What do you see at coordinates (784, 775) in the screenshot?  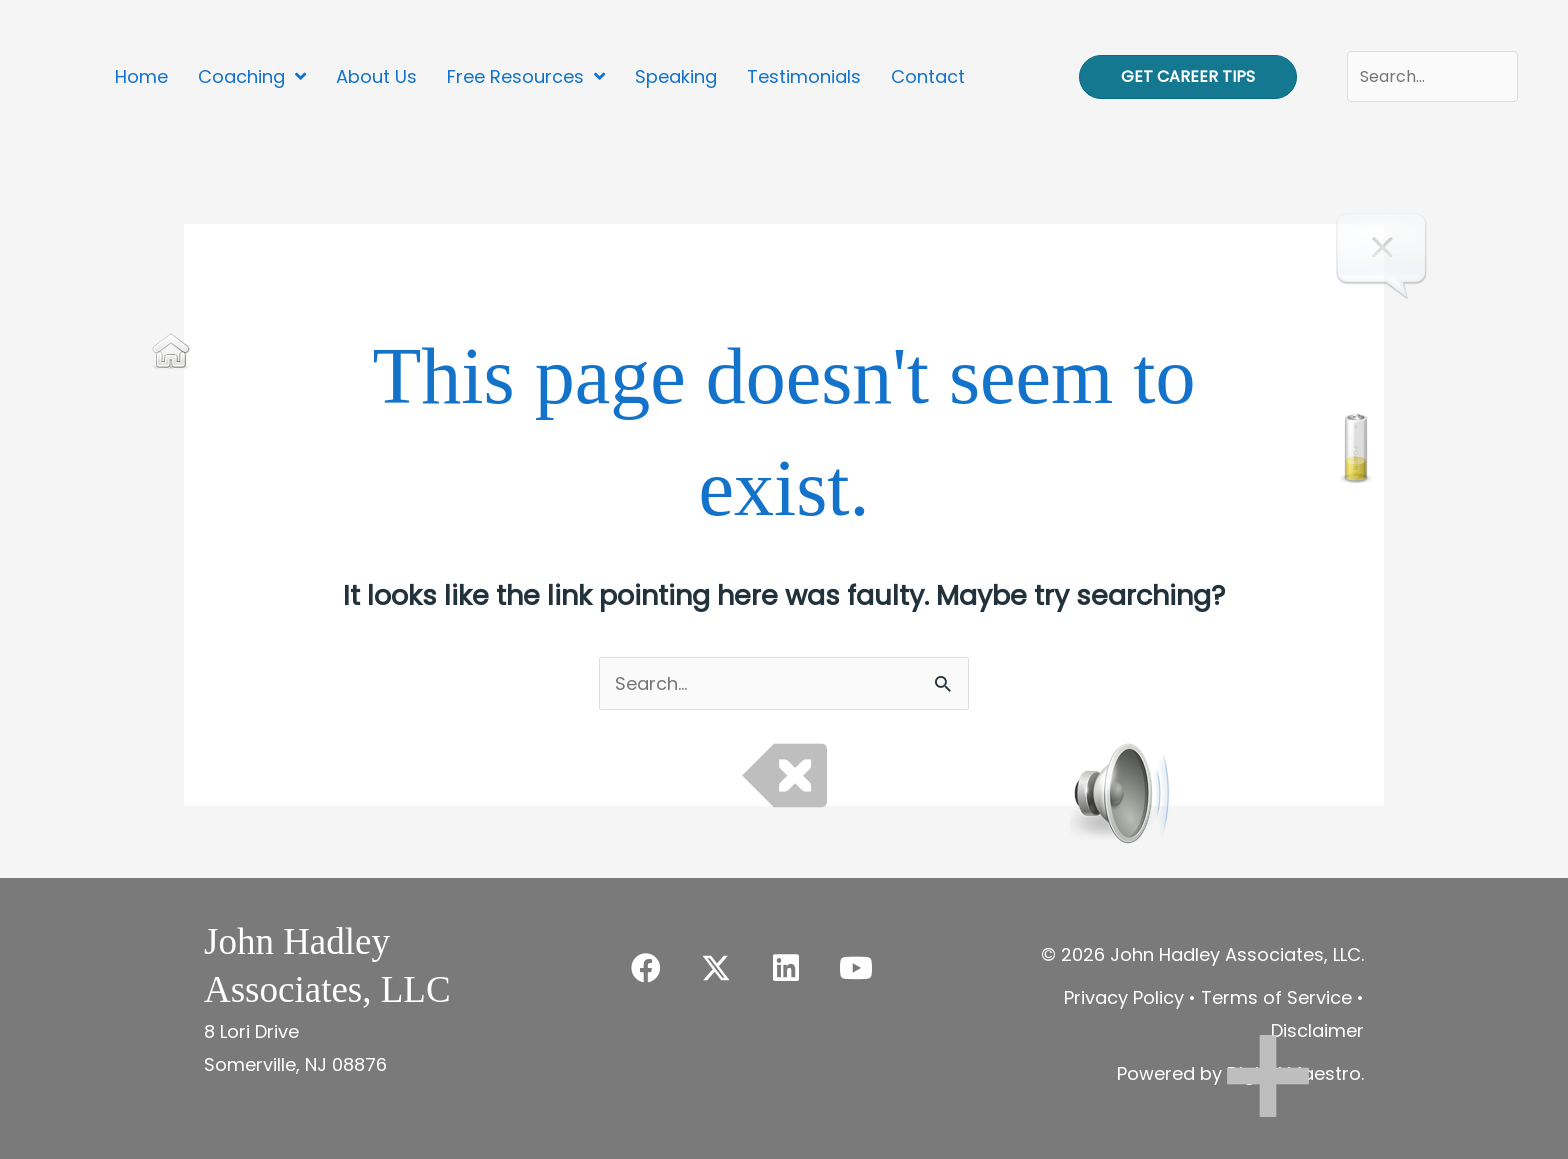 I see `clear or remove a tag` at bounding box center [784, 775].